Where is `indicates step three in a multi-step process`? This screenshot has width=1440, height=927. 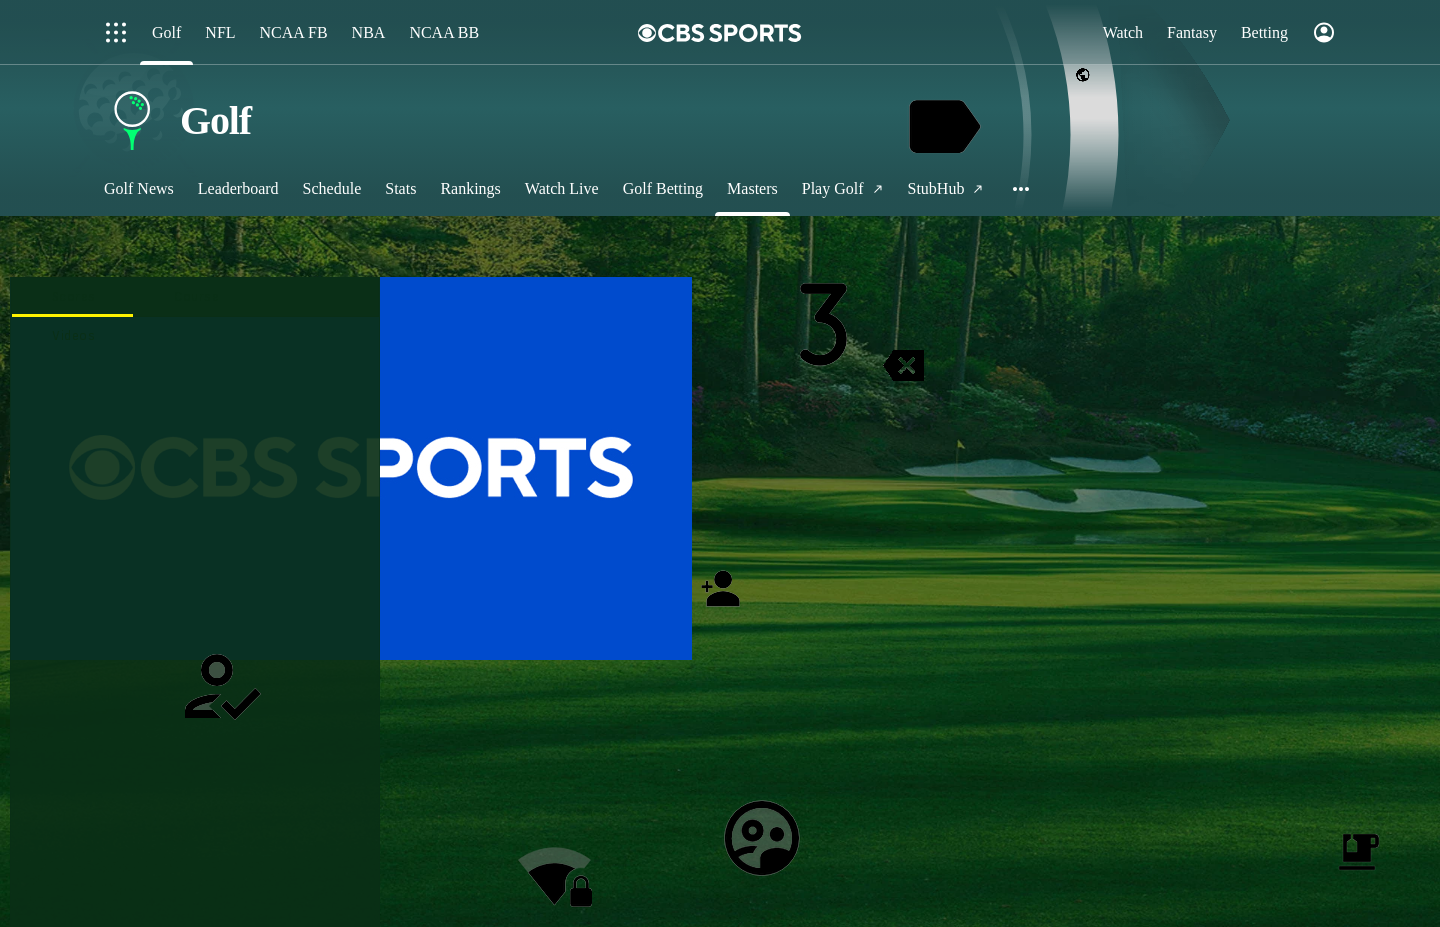 indicates step three in a multi-step process is located at coordinates (823, 324).